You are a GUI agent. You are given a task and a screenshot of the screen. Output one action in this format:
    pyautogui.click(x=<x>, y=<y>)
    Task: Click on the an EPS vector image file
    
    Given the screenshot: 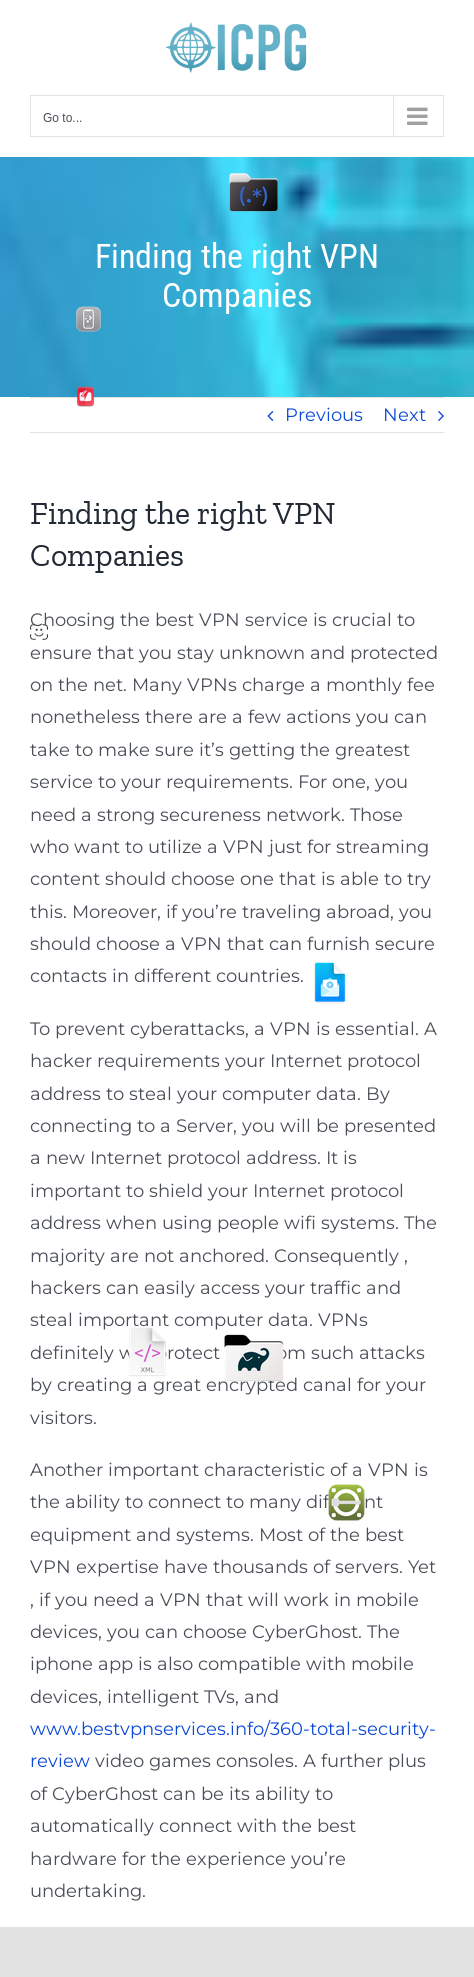 What is the action you would take?
    pyautogui.click(x=85, y=396)
    